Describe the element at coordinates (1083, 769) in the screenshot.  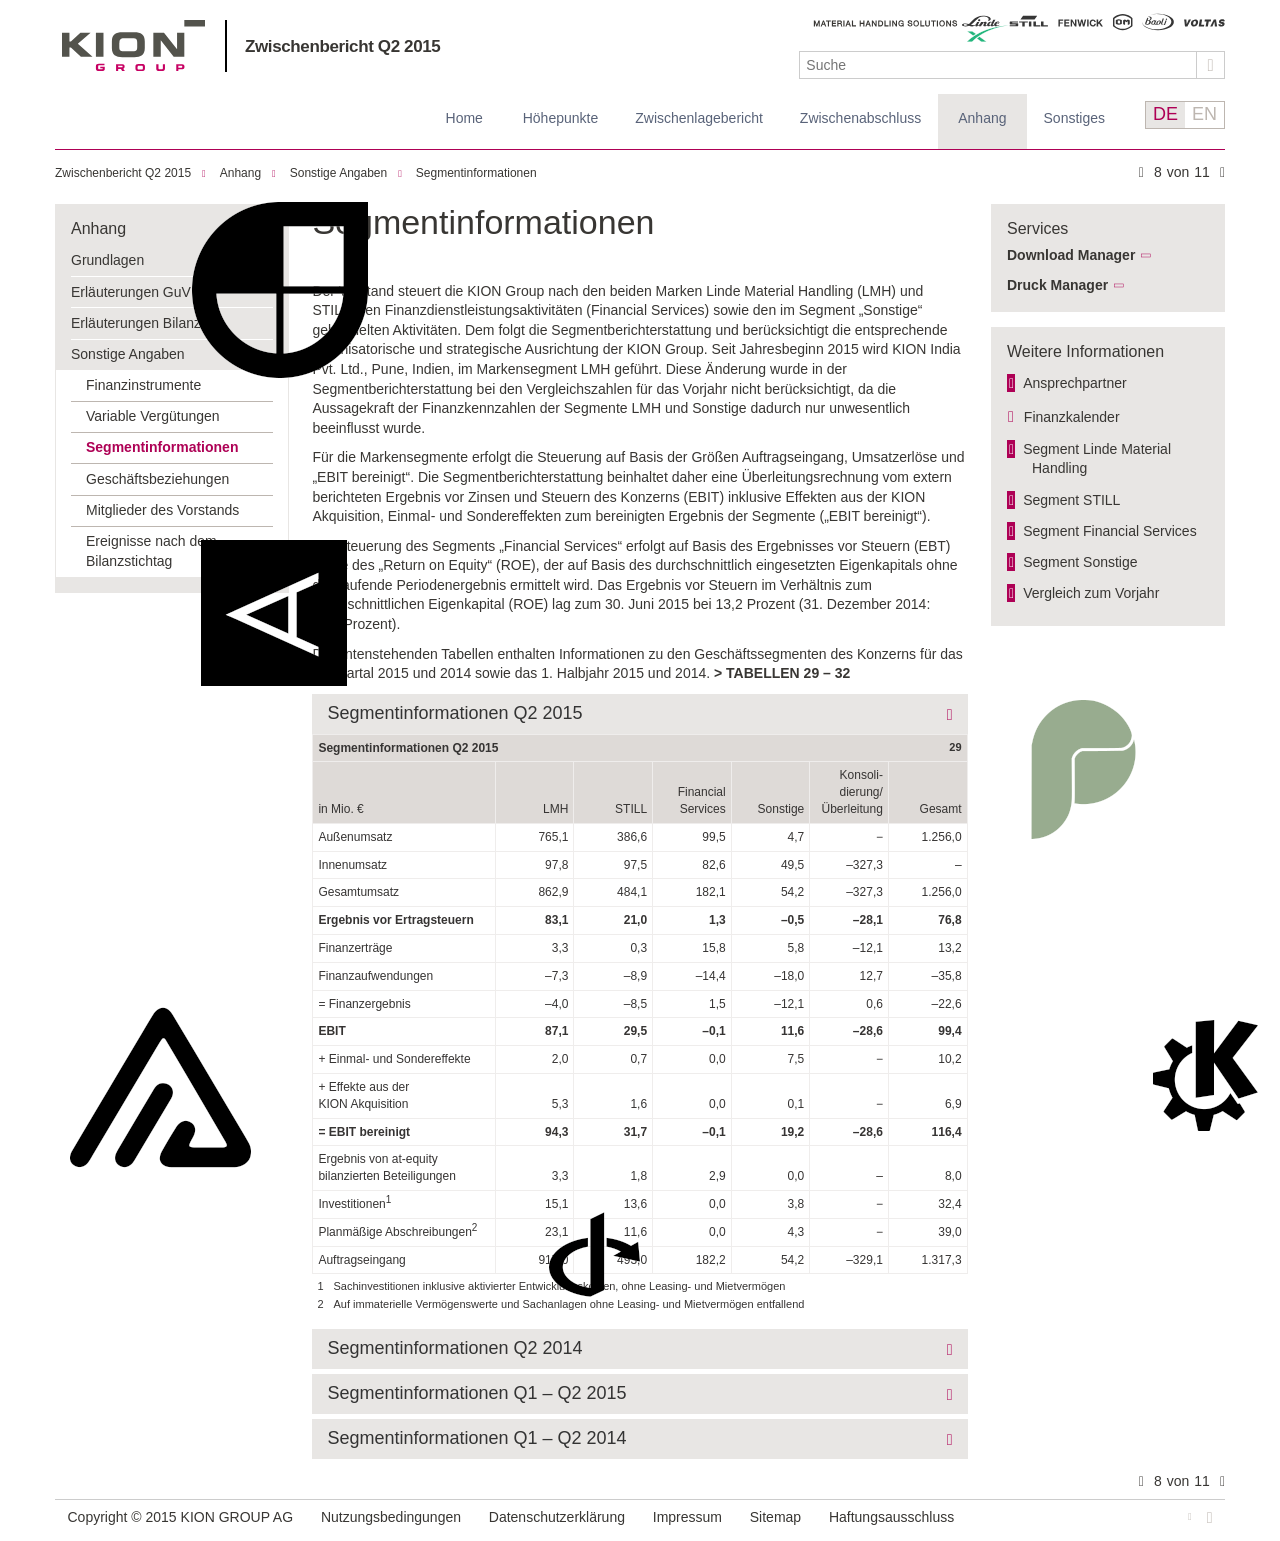
I see `open Plausible Analytics dashboard` at that location.